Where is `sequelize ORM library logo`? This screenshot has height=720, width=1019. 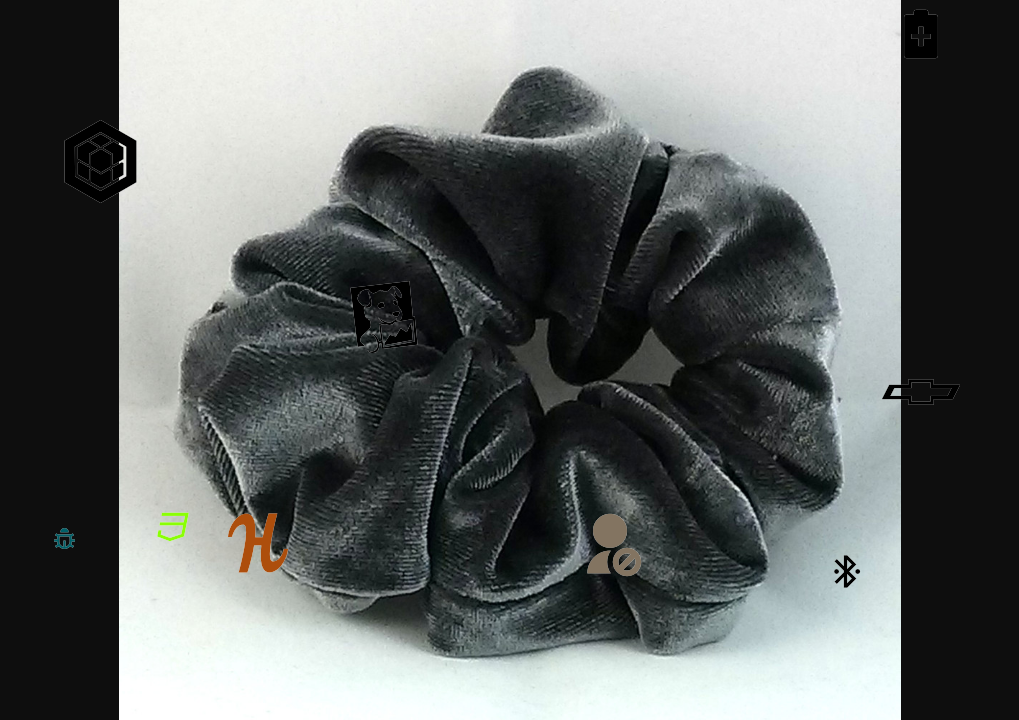
sequelize ORM library logo is located at coordinates (100, 161).